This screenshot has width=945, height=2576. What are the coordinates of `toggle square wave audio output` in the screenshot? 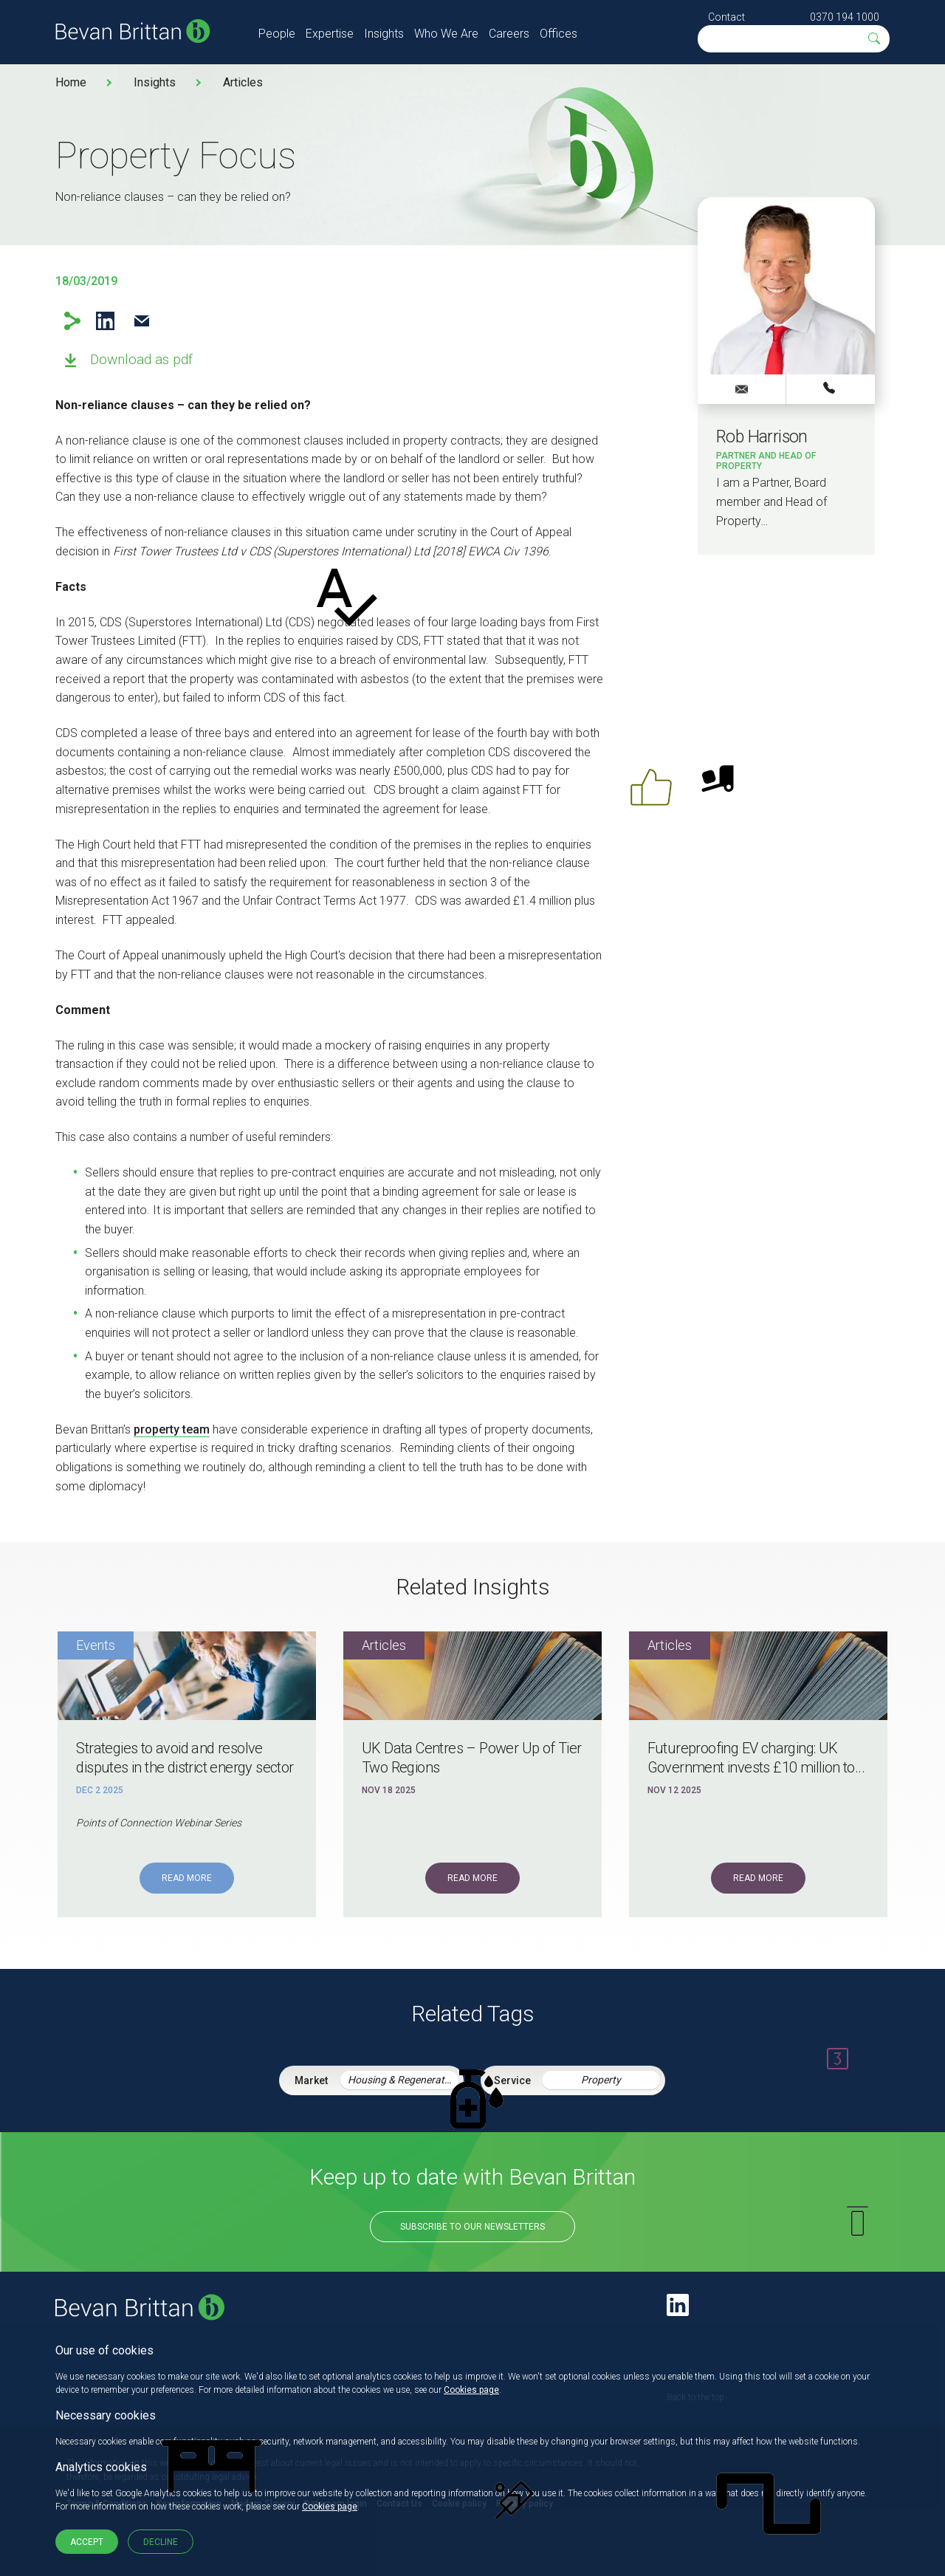 It's located at (769, 2504).